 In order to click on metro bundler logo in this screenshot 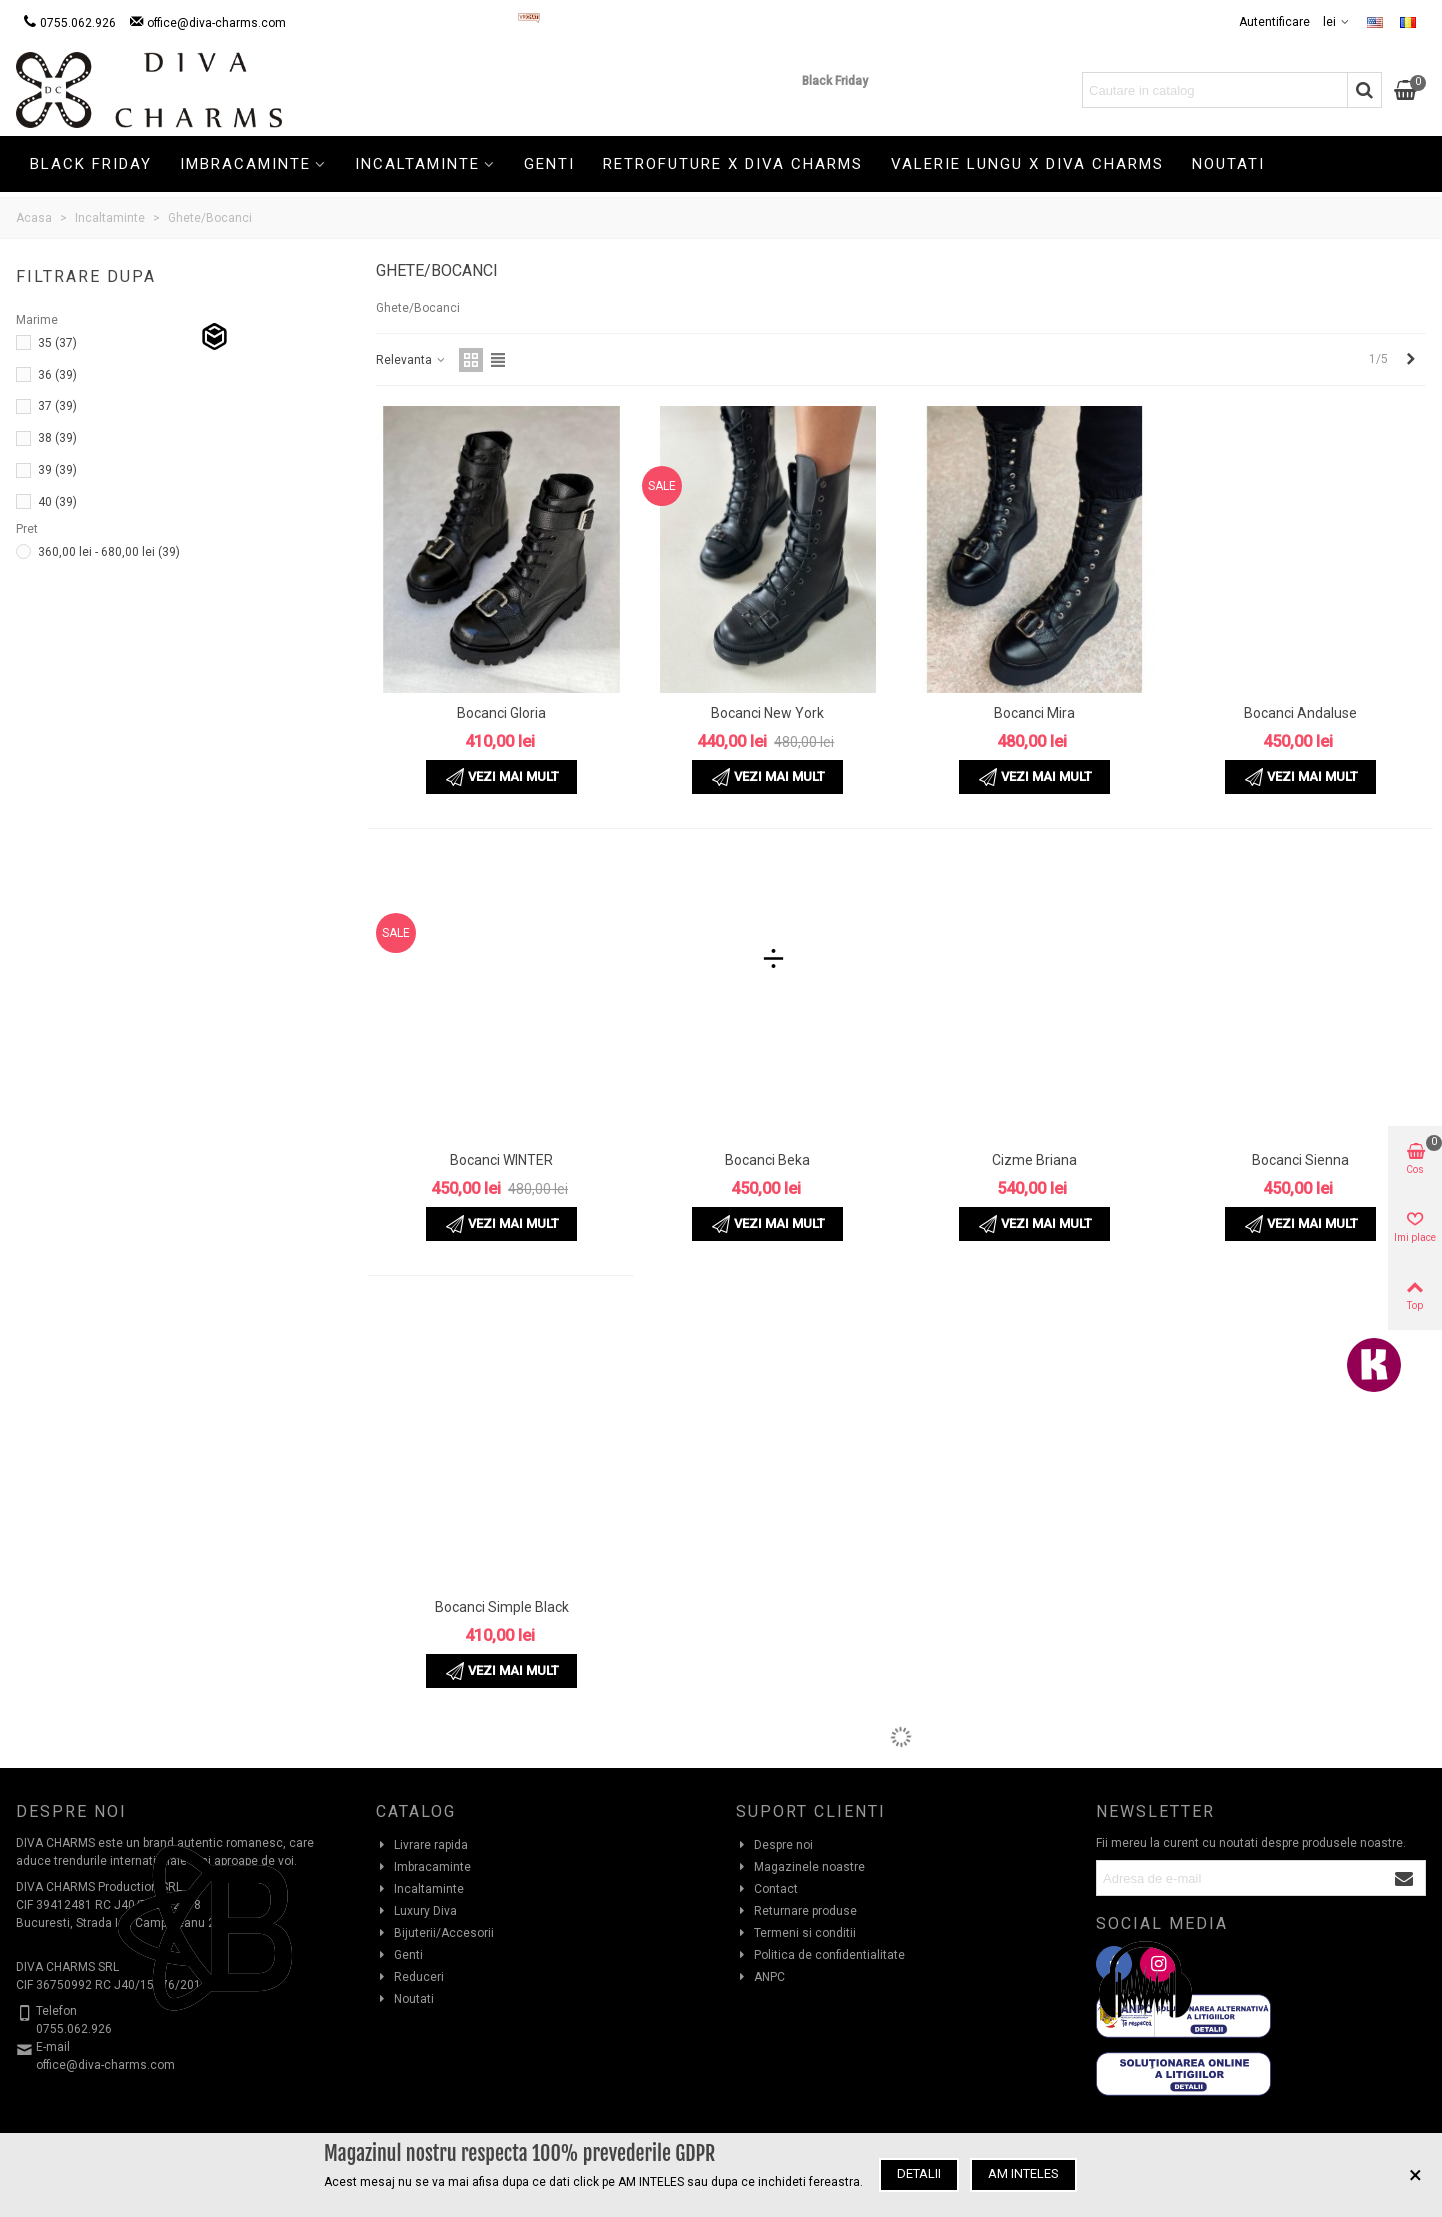, I will do `click(214, 336)`.